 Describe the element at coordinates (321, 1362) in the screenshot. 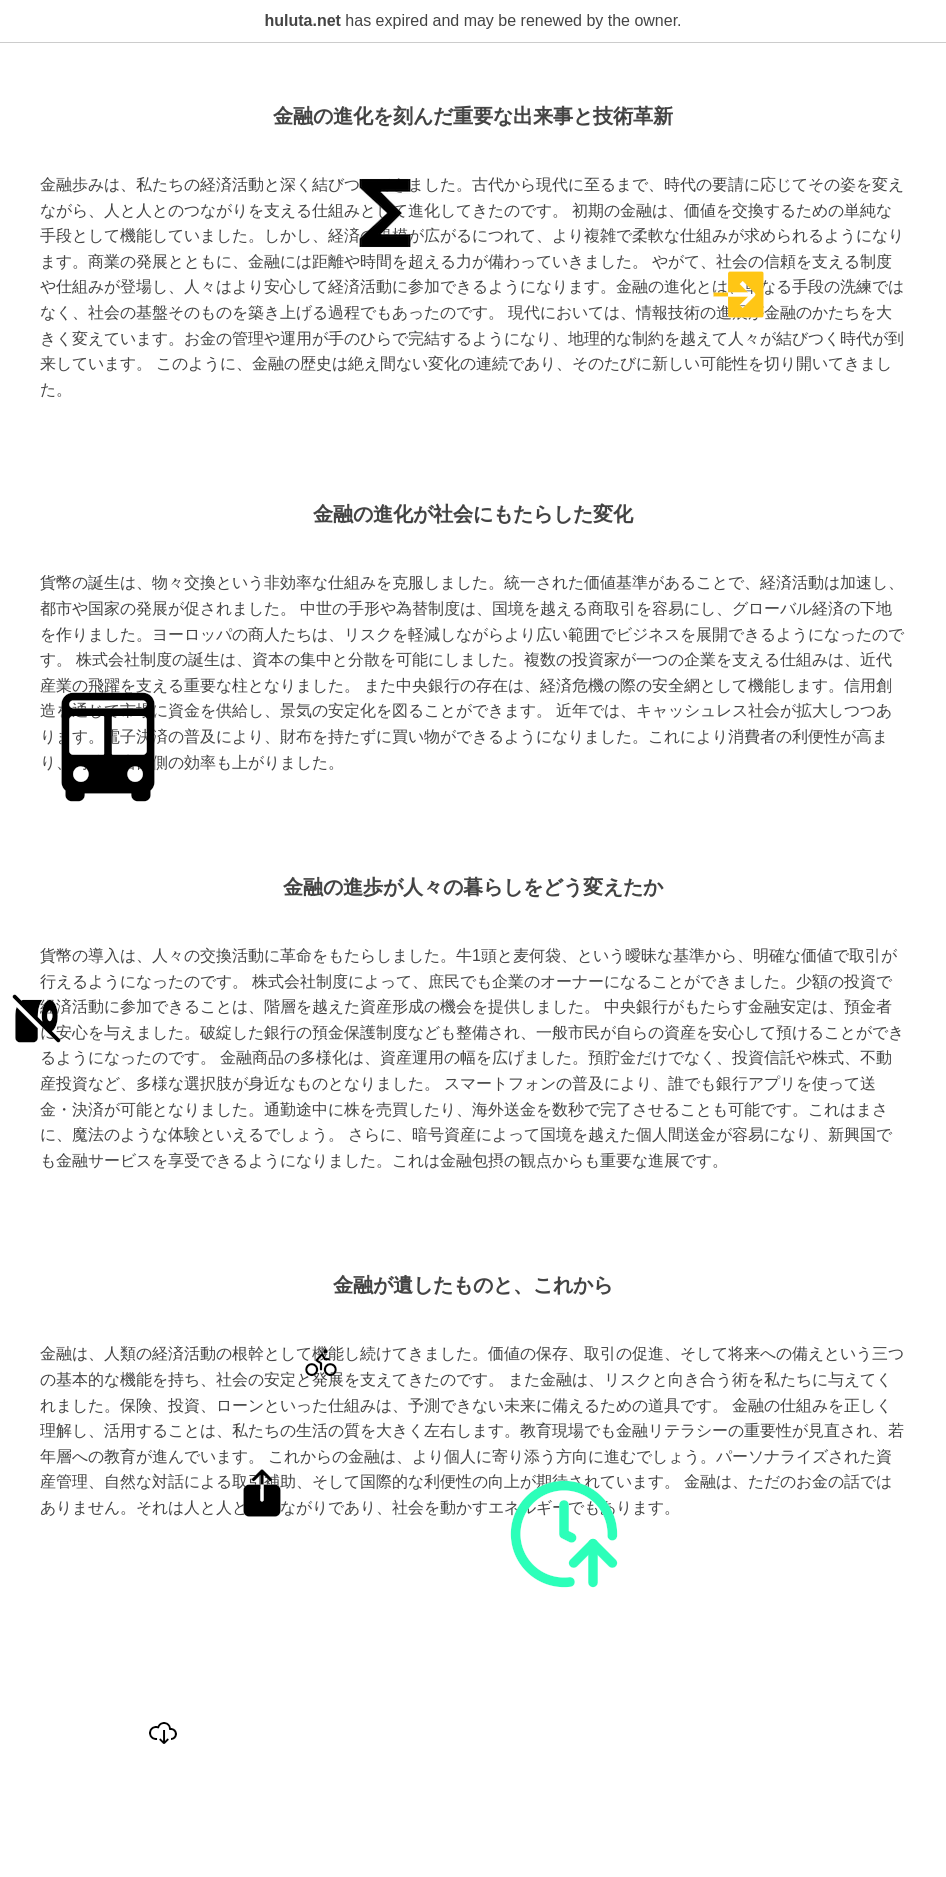

I see `access bike-sharing or cycling options` at that location.